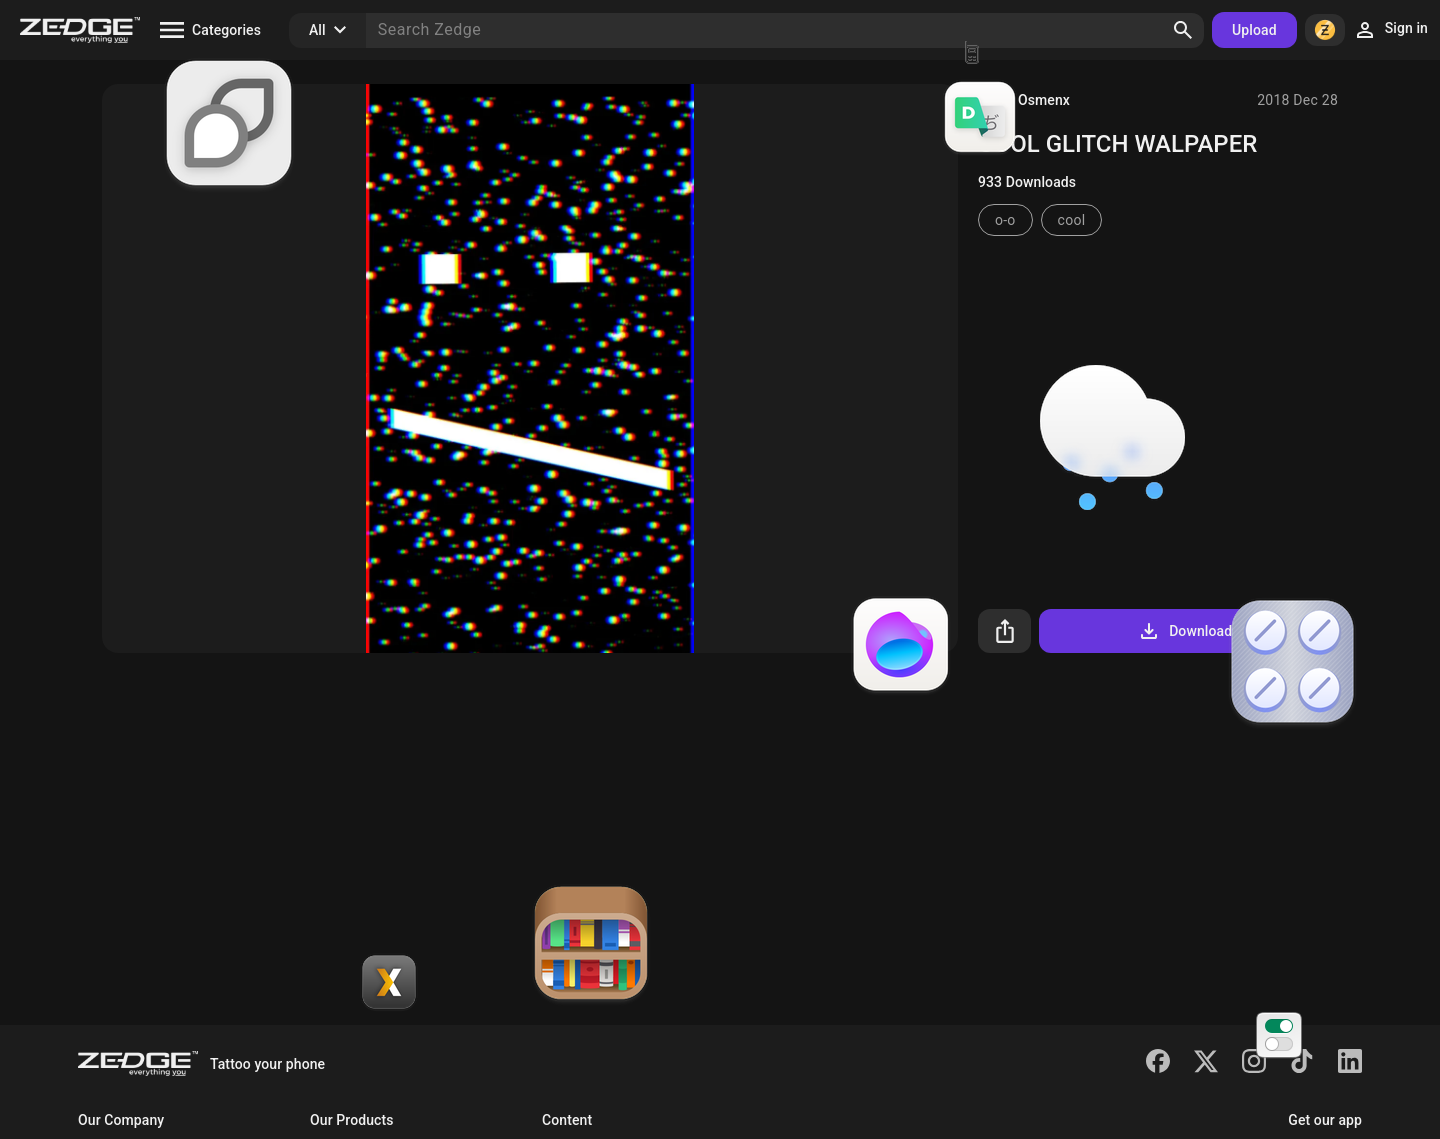 This screenshot has height=1139, width=1440. I want to click on call using a landline or desk phone, so click(973, 53).